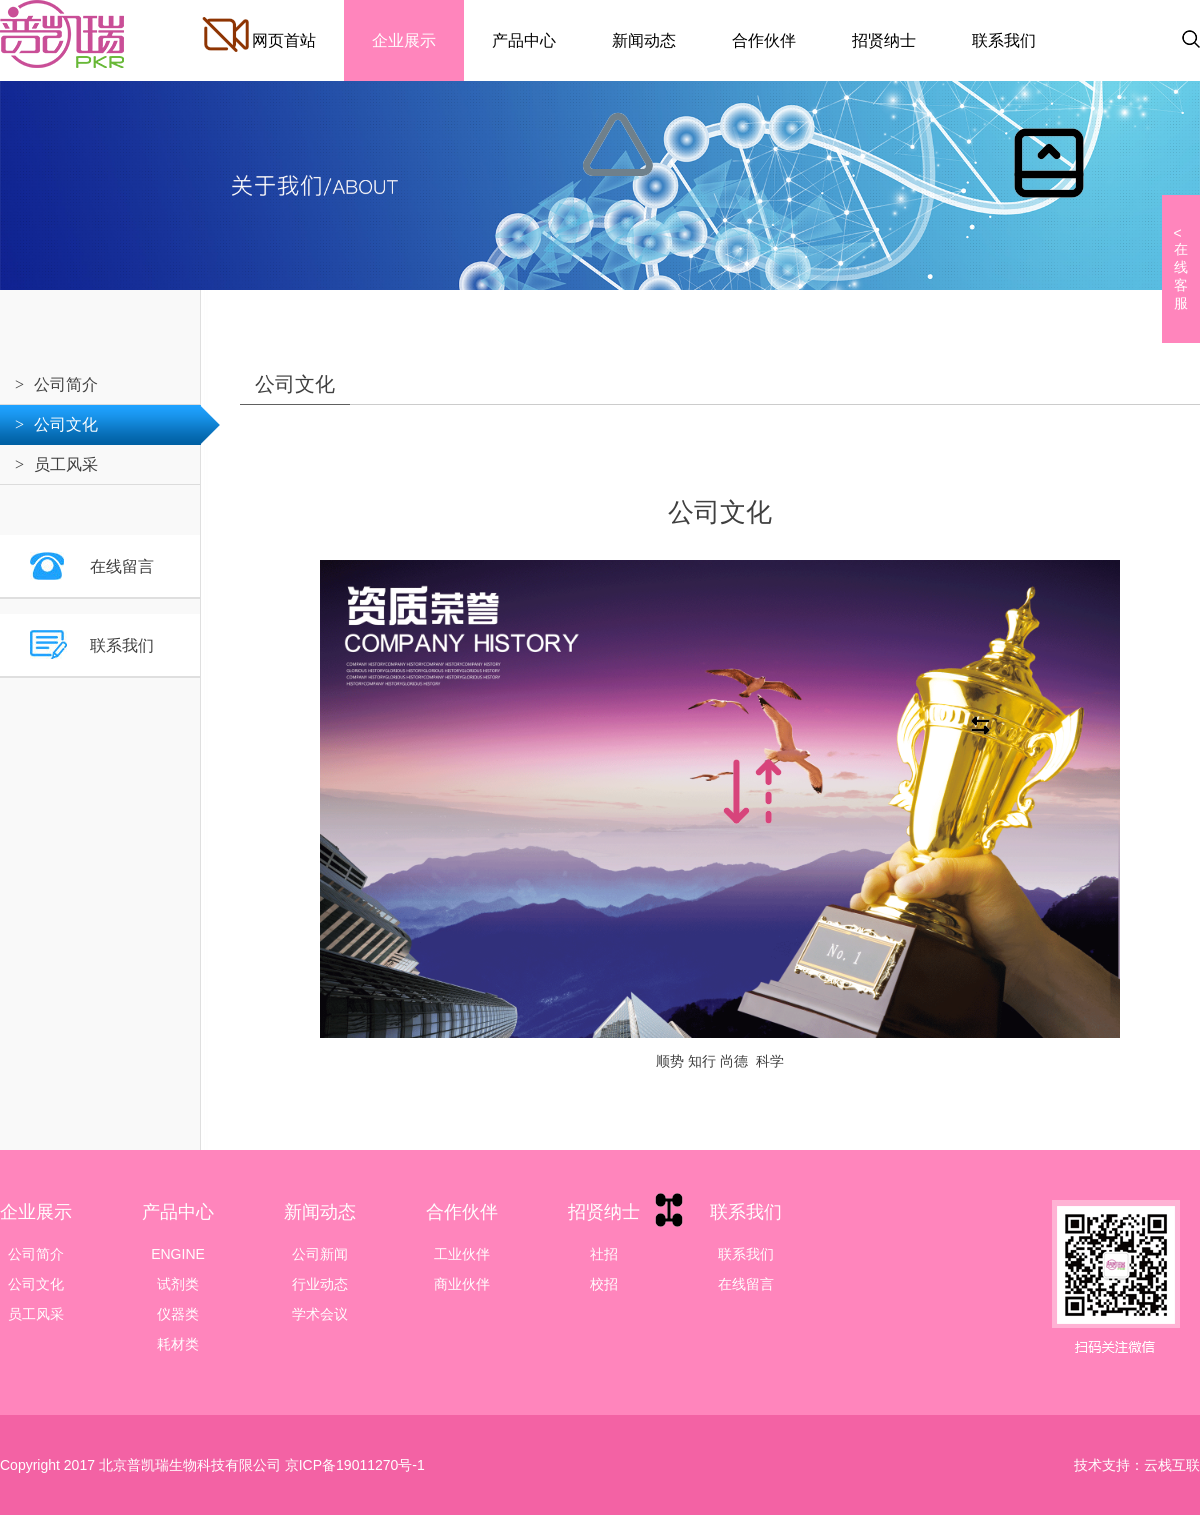 This screenshot has height=1515, width=1200. I want to click on select 4WD or all-wheel drive mode, so click(669, 1210).